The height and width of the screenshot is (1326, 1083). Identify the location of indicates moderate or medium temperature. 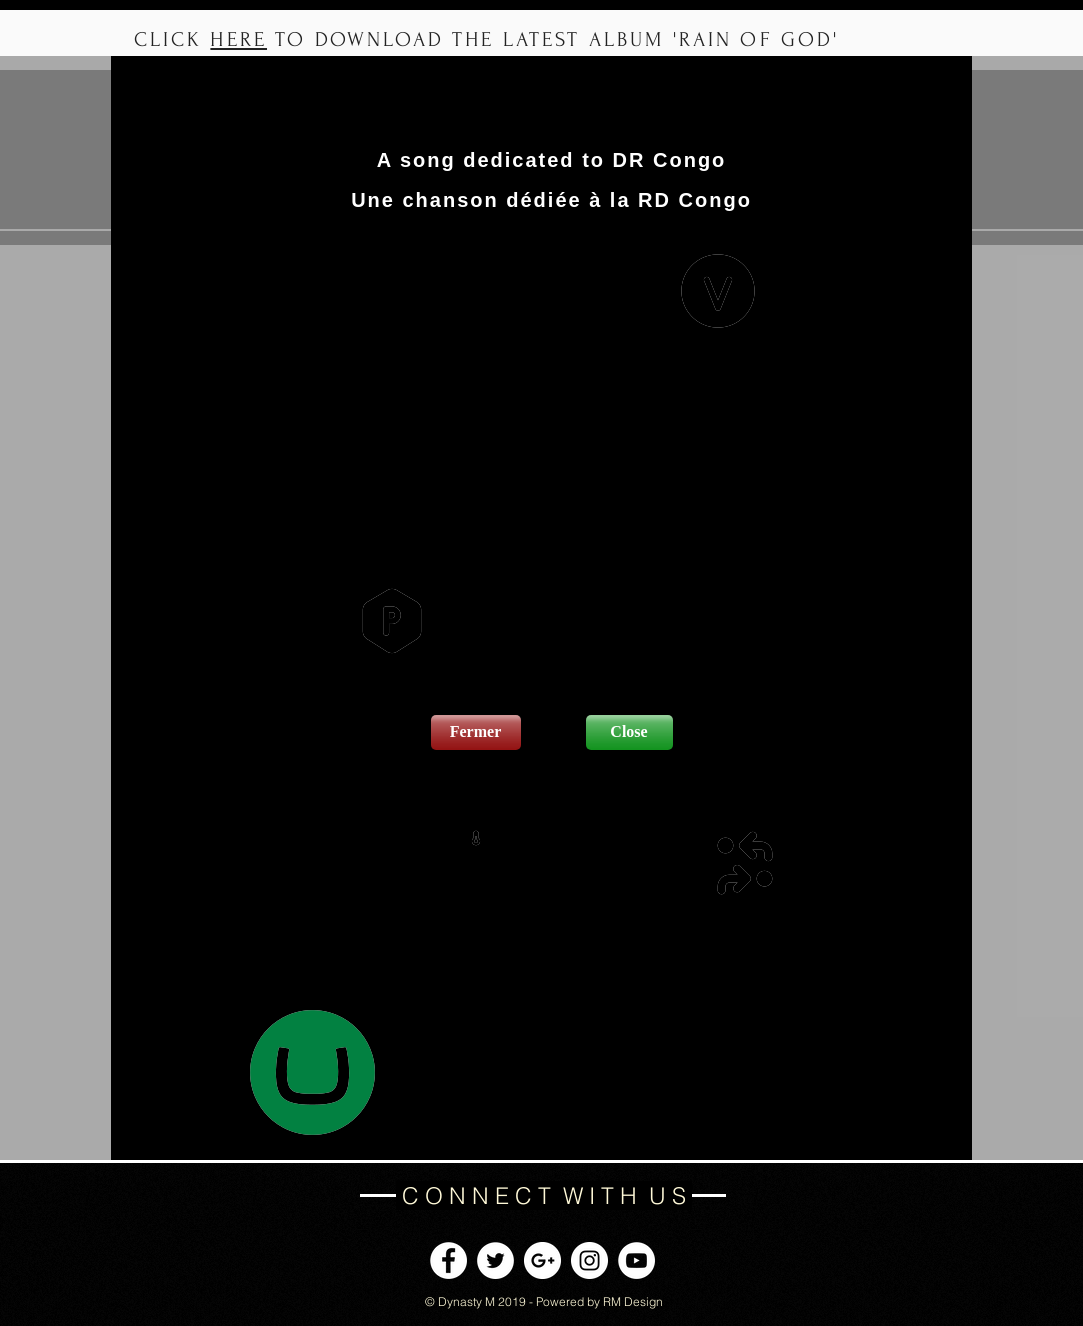
(476, 838).